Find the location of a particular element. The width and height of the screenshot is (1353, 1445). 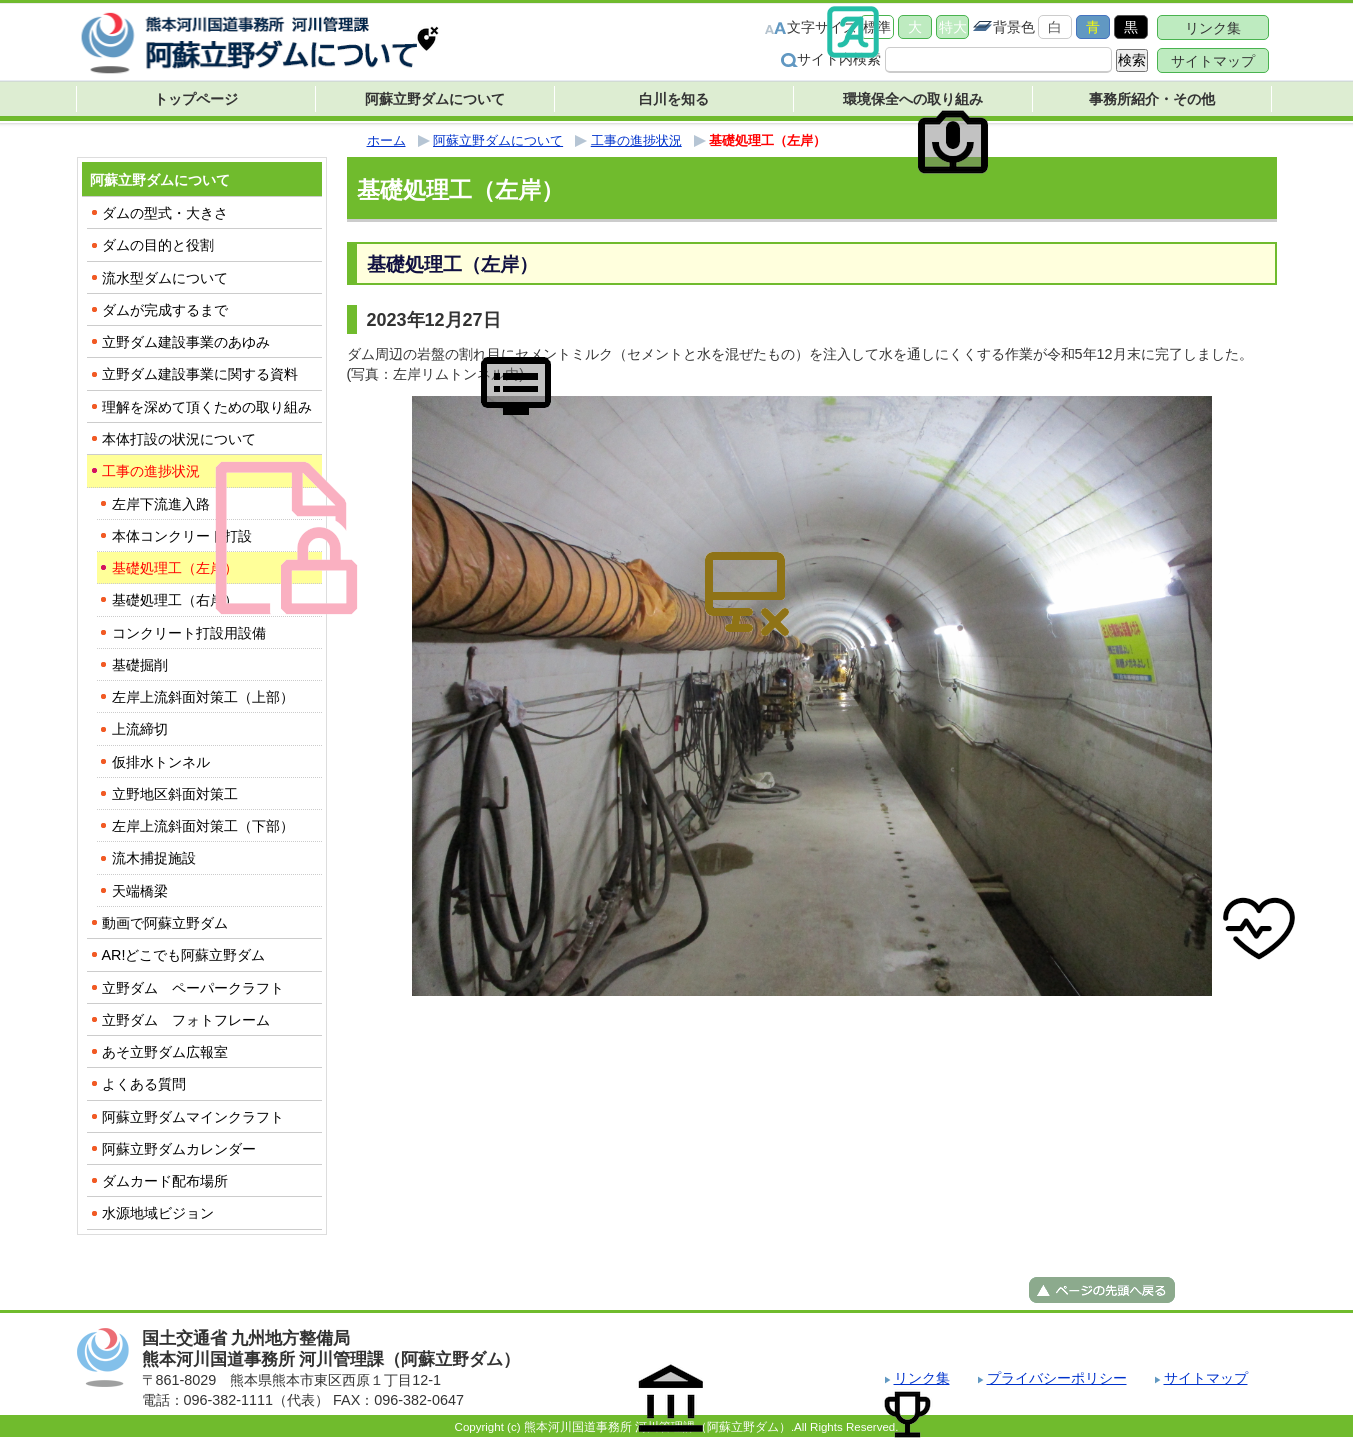

disconnect or remove a desktop computer is located at coordinates (745, 592).